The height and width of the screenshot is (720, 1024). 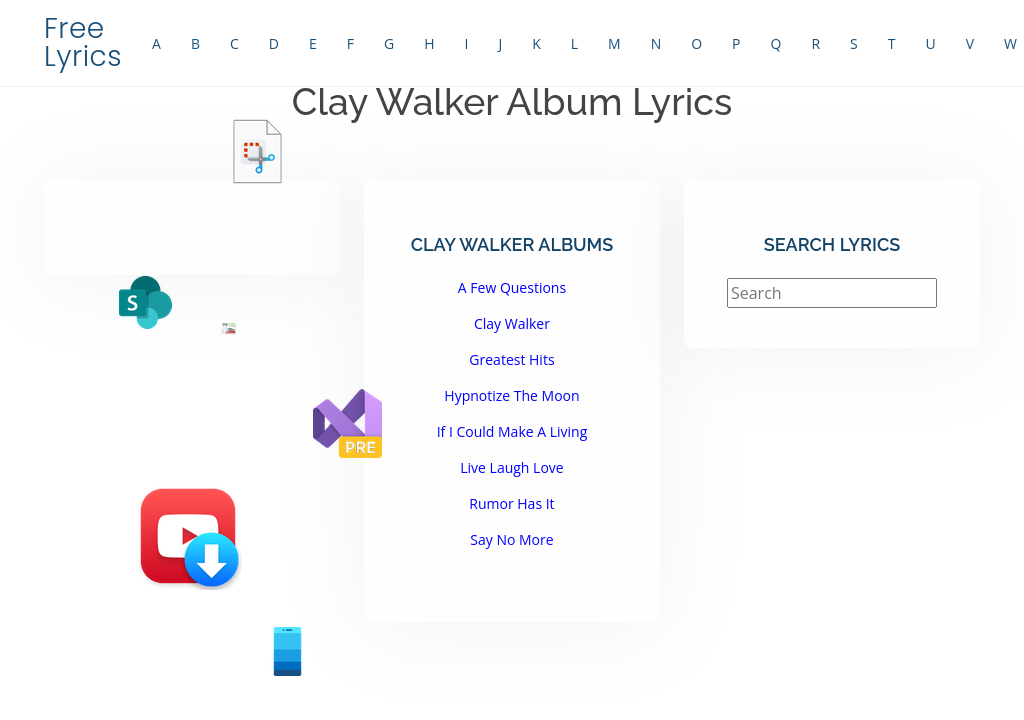 I want to click on view photos or images, so click(x=228, y=326).